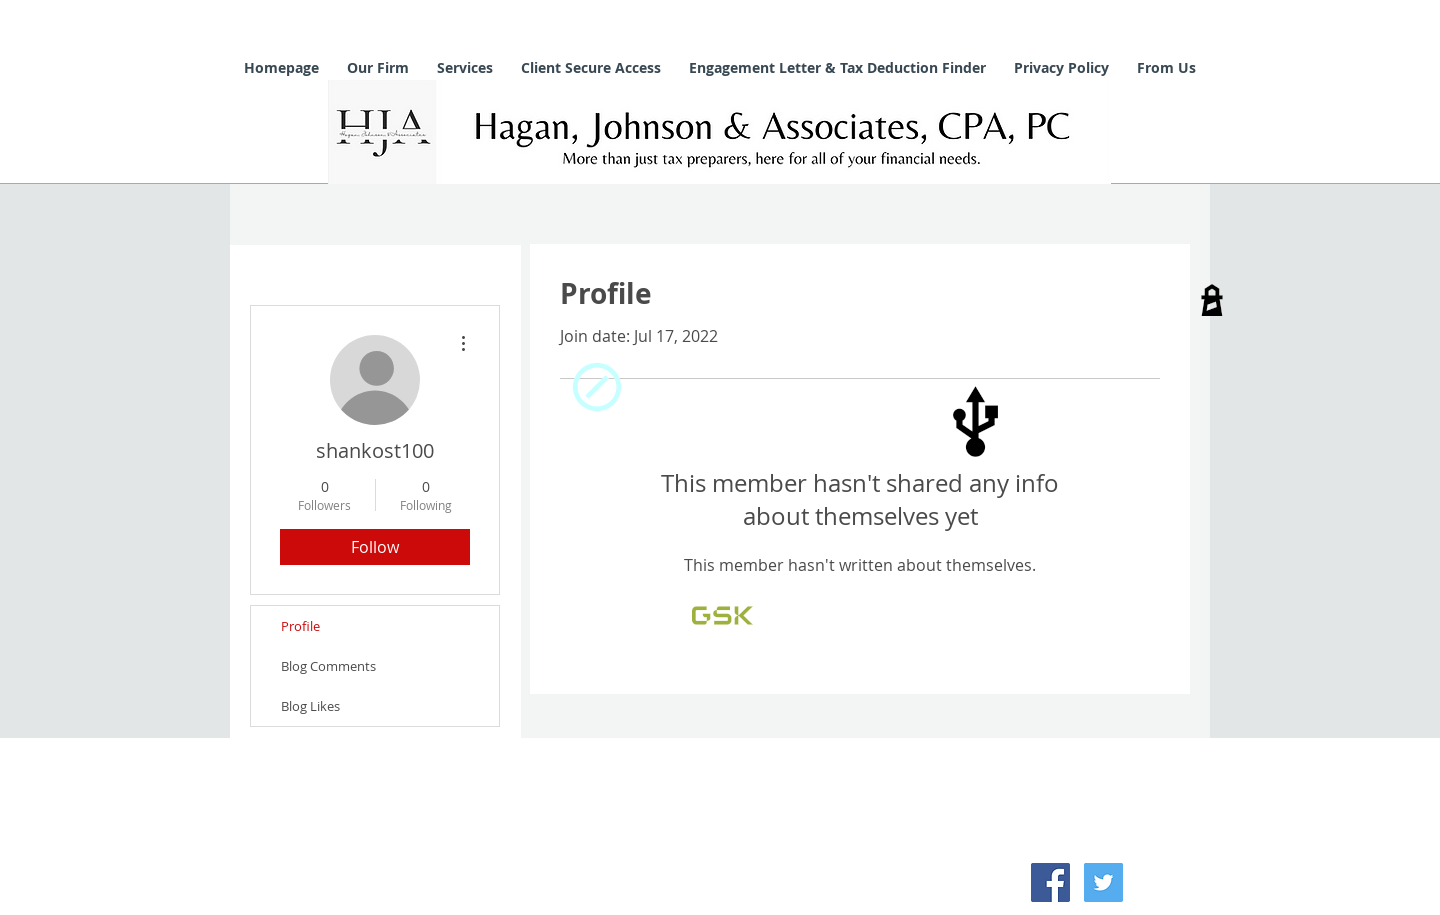  I want to click on indicates a prohibited or forbidden action, so click(597, 387).